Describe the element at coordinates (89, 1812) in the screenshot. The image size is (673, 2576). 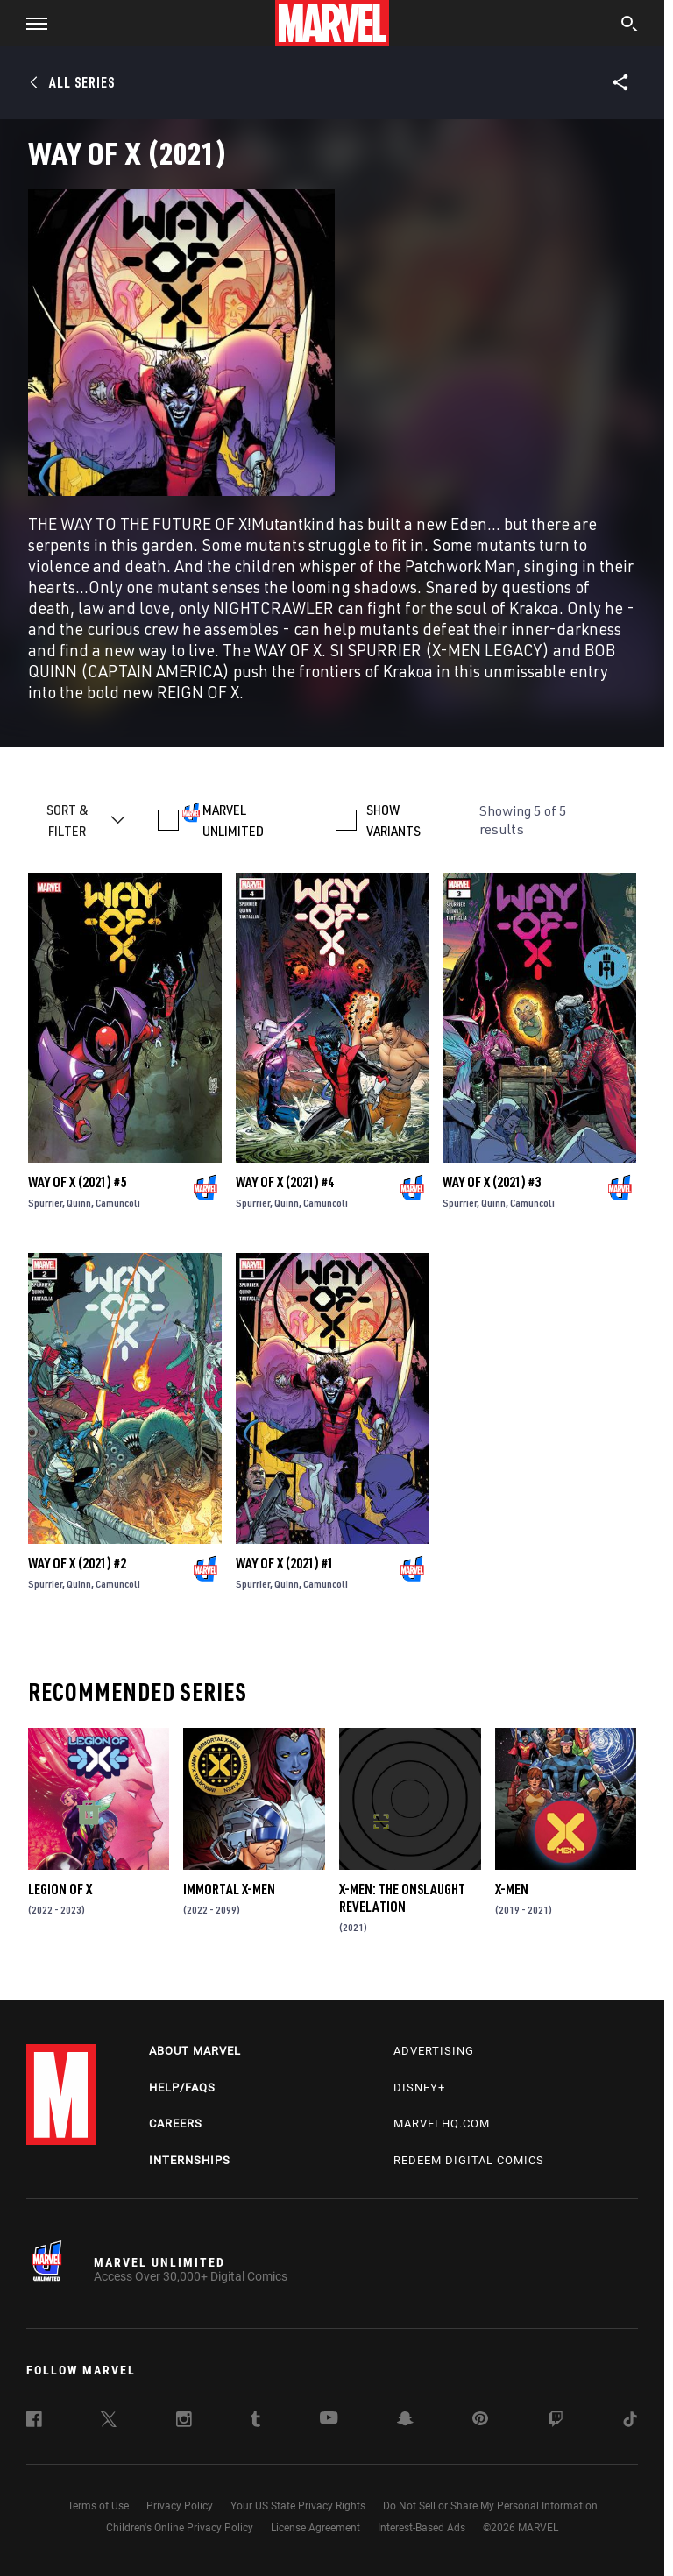
I see `delete selected item` at that location.